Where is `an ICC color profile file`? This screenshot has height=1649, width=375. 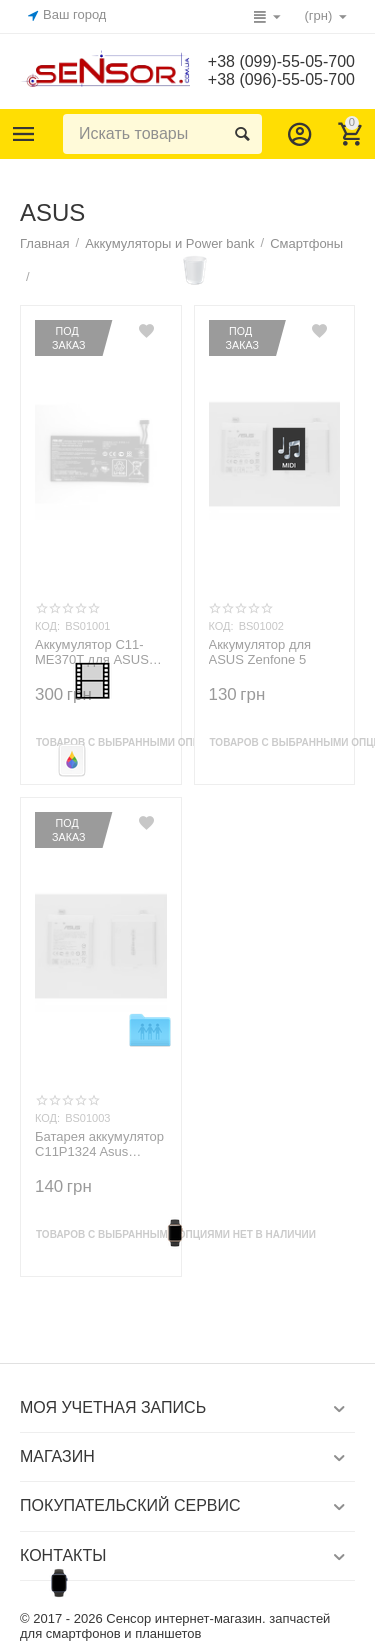 an ICC color profile file is located at coordinates (72, 760).